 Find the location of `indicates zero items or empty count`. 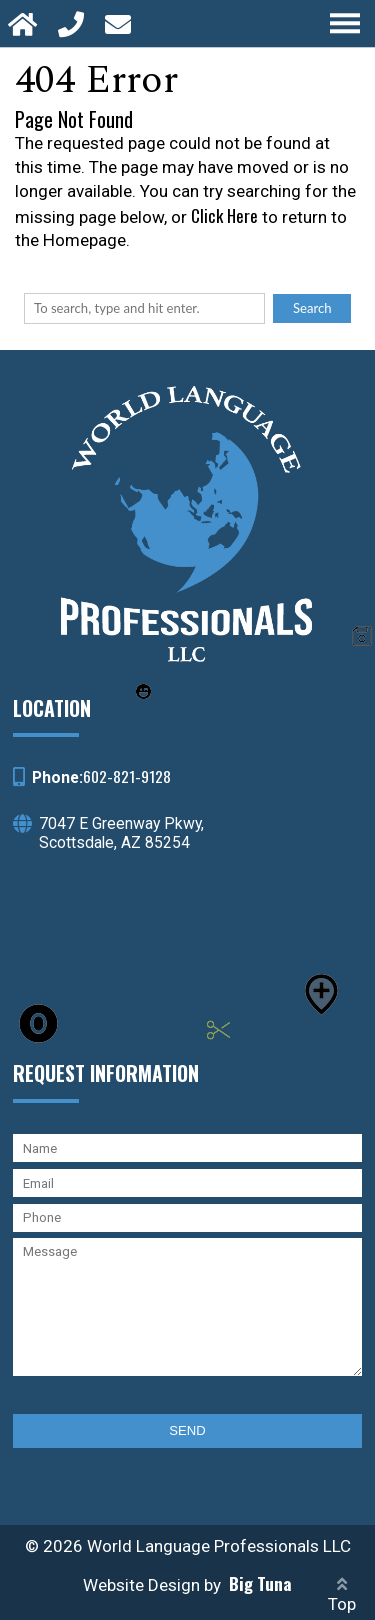

indicates zero items or empty count is located at coordinates (38, 1023).